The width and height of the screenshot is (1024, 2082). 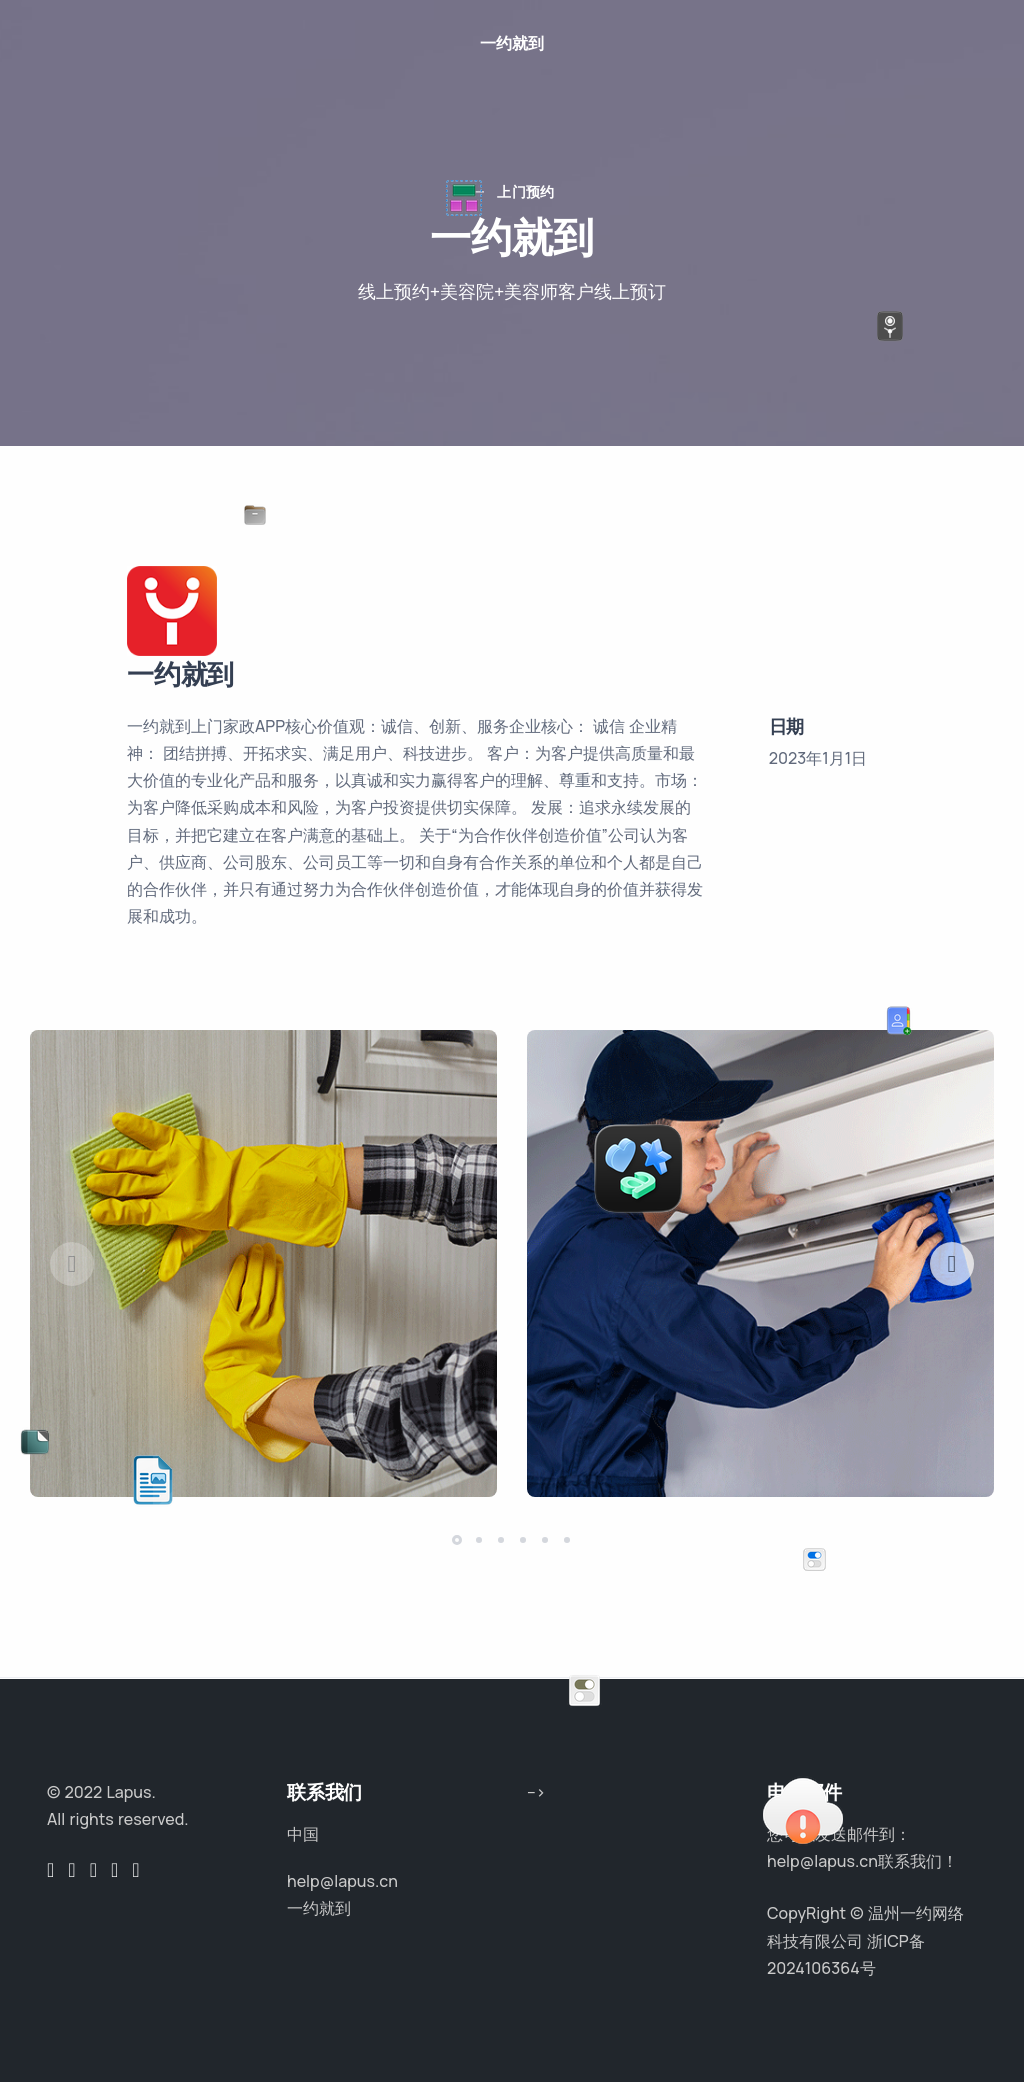 I want to click on change desktop wallpaper settings, so click(x=35, y=1441).